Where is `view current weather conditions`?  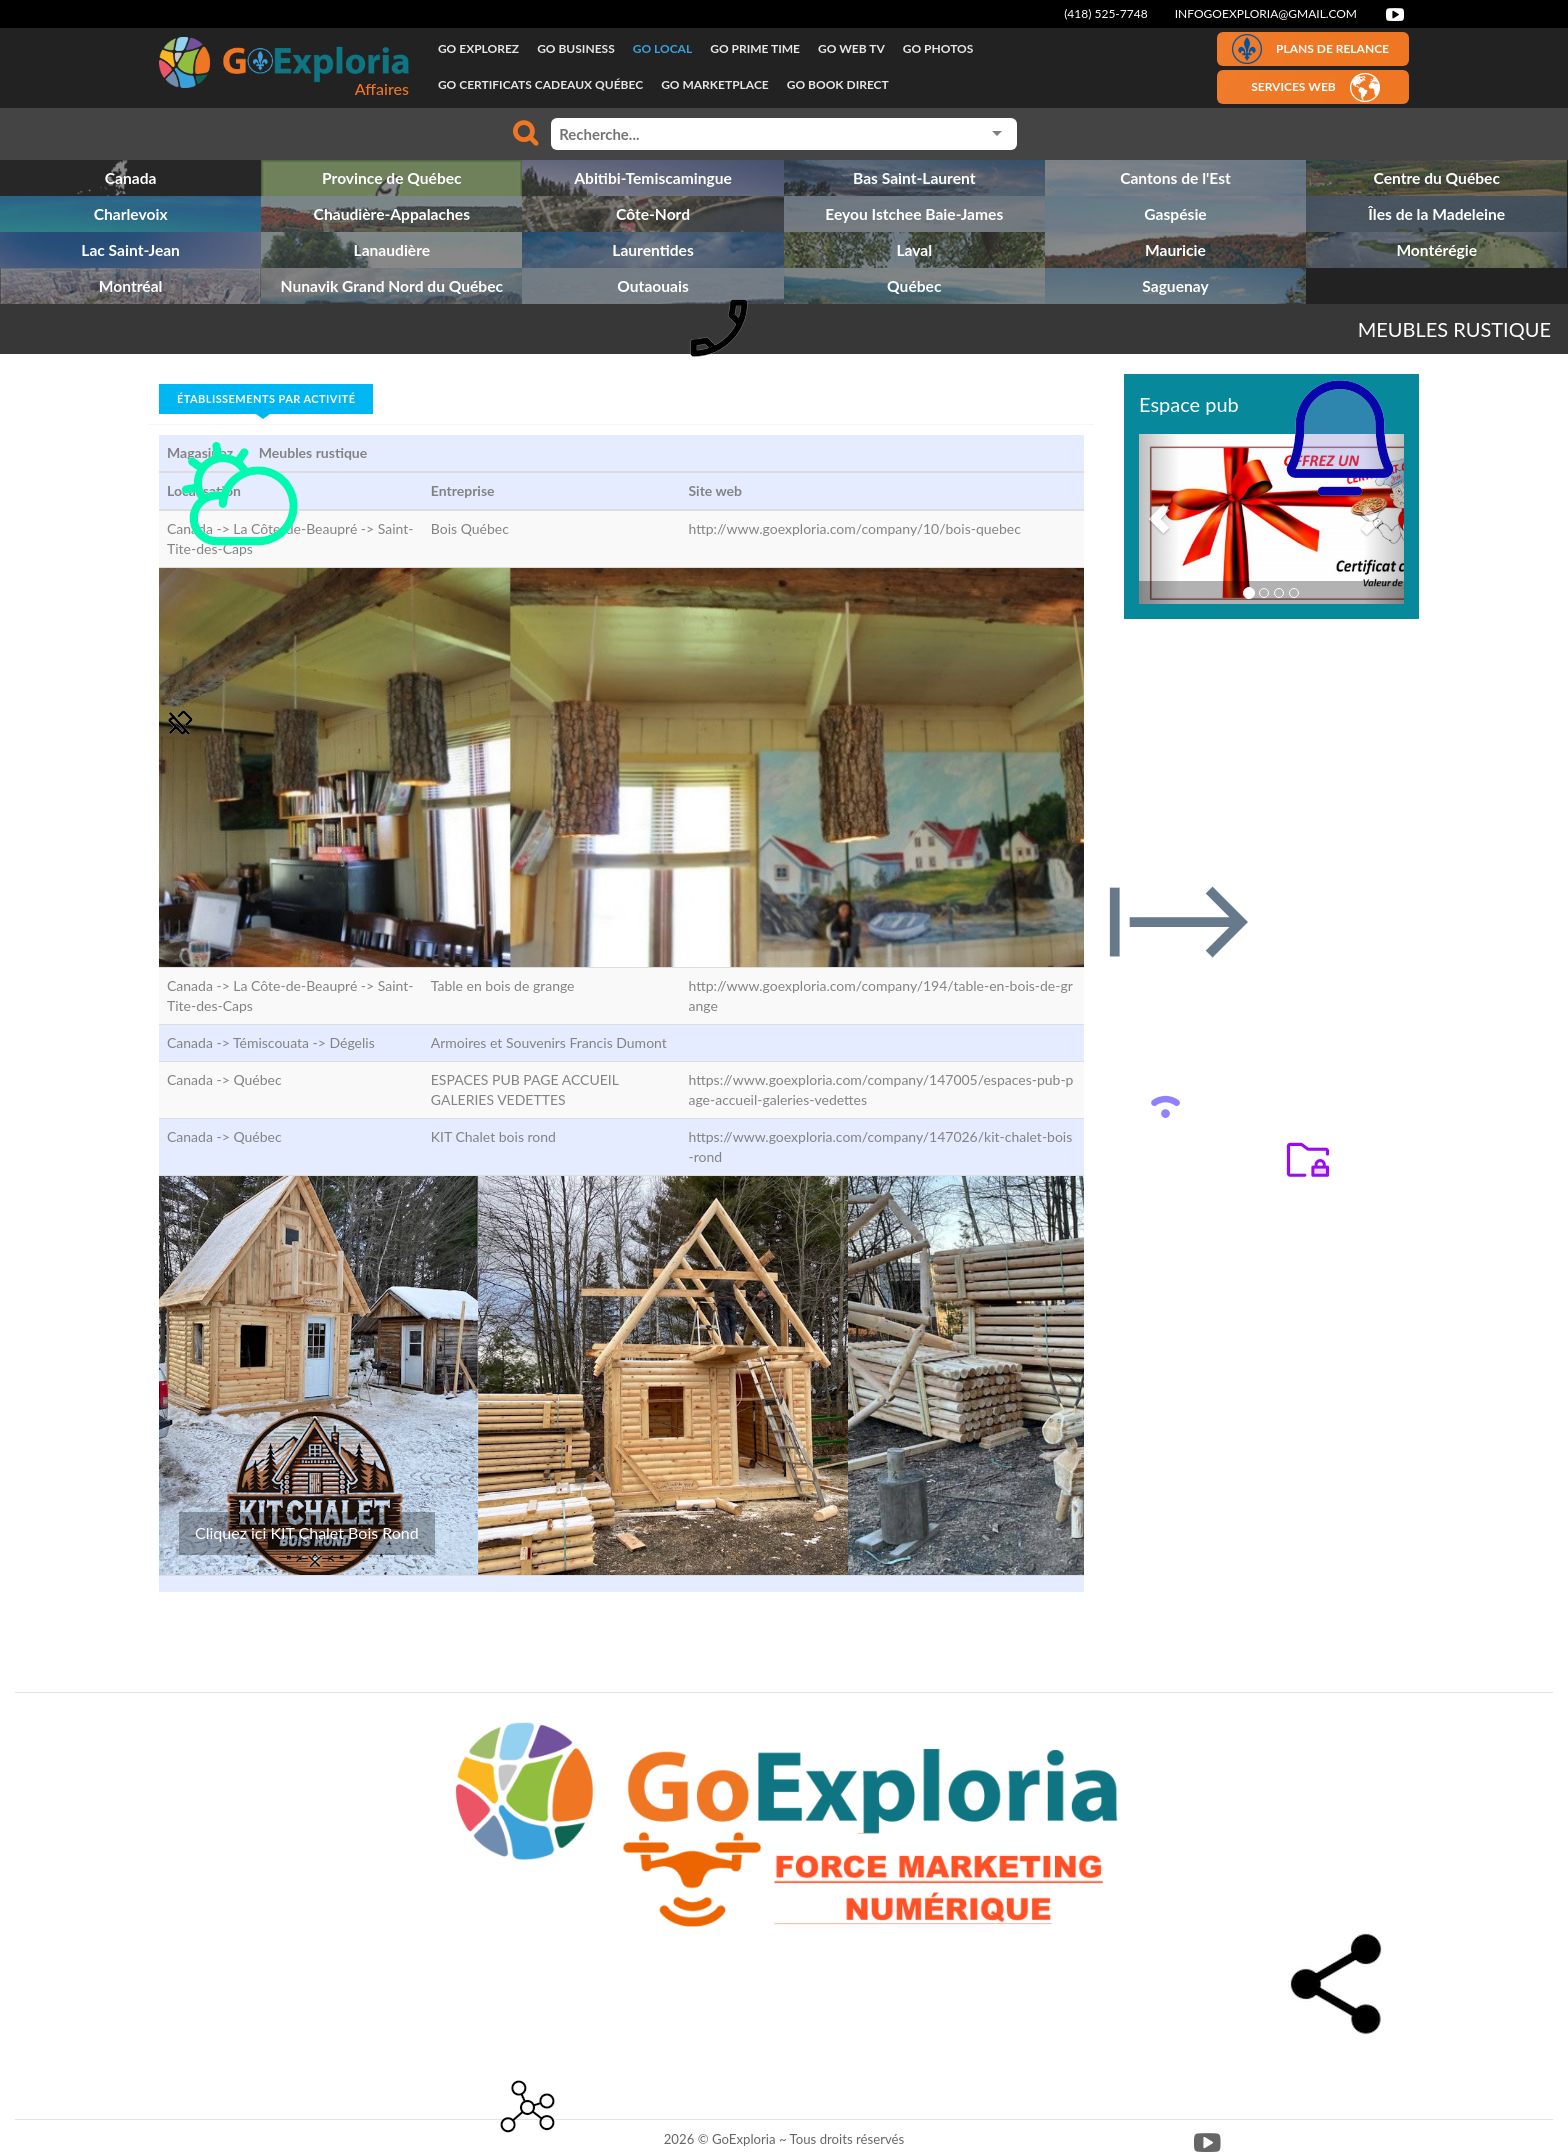 view current weather conditions is located at coordinates (239, 495).